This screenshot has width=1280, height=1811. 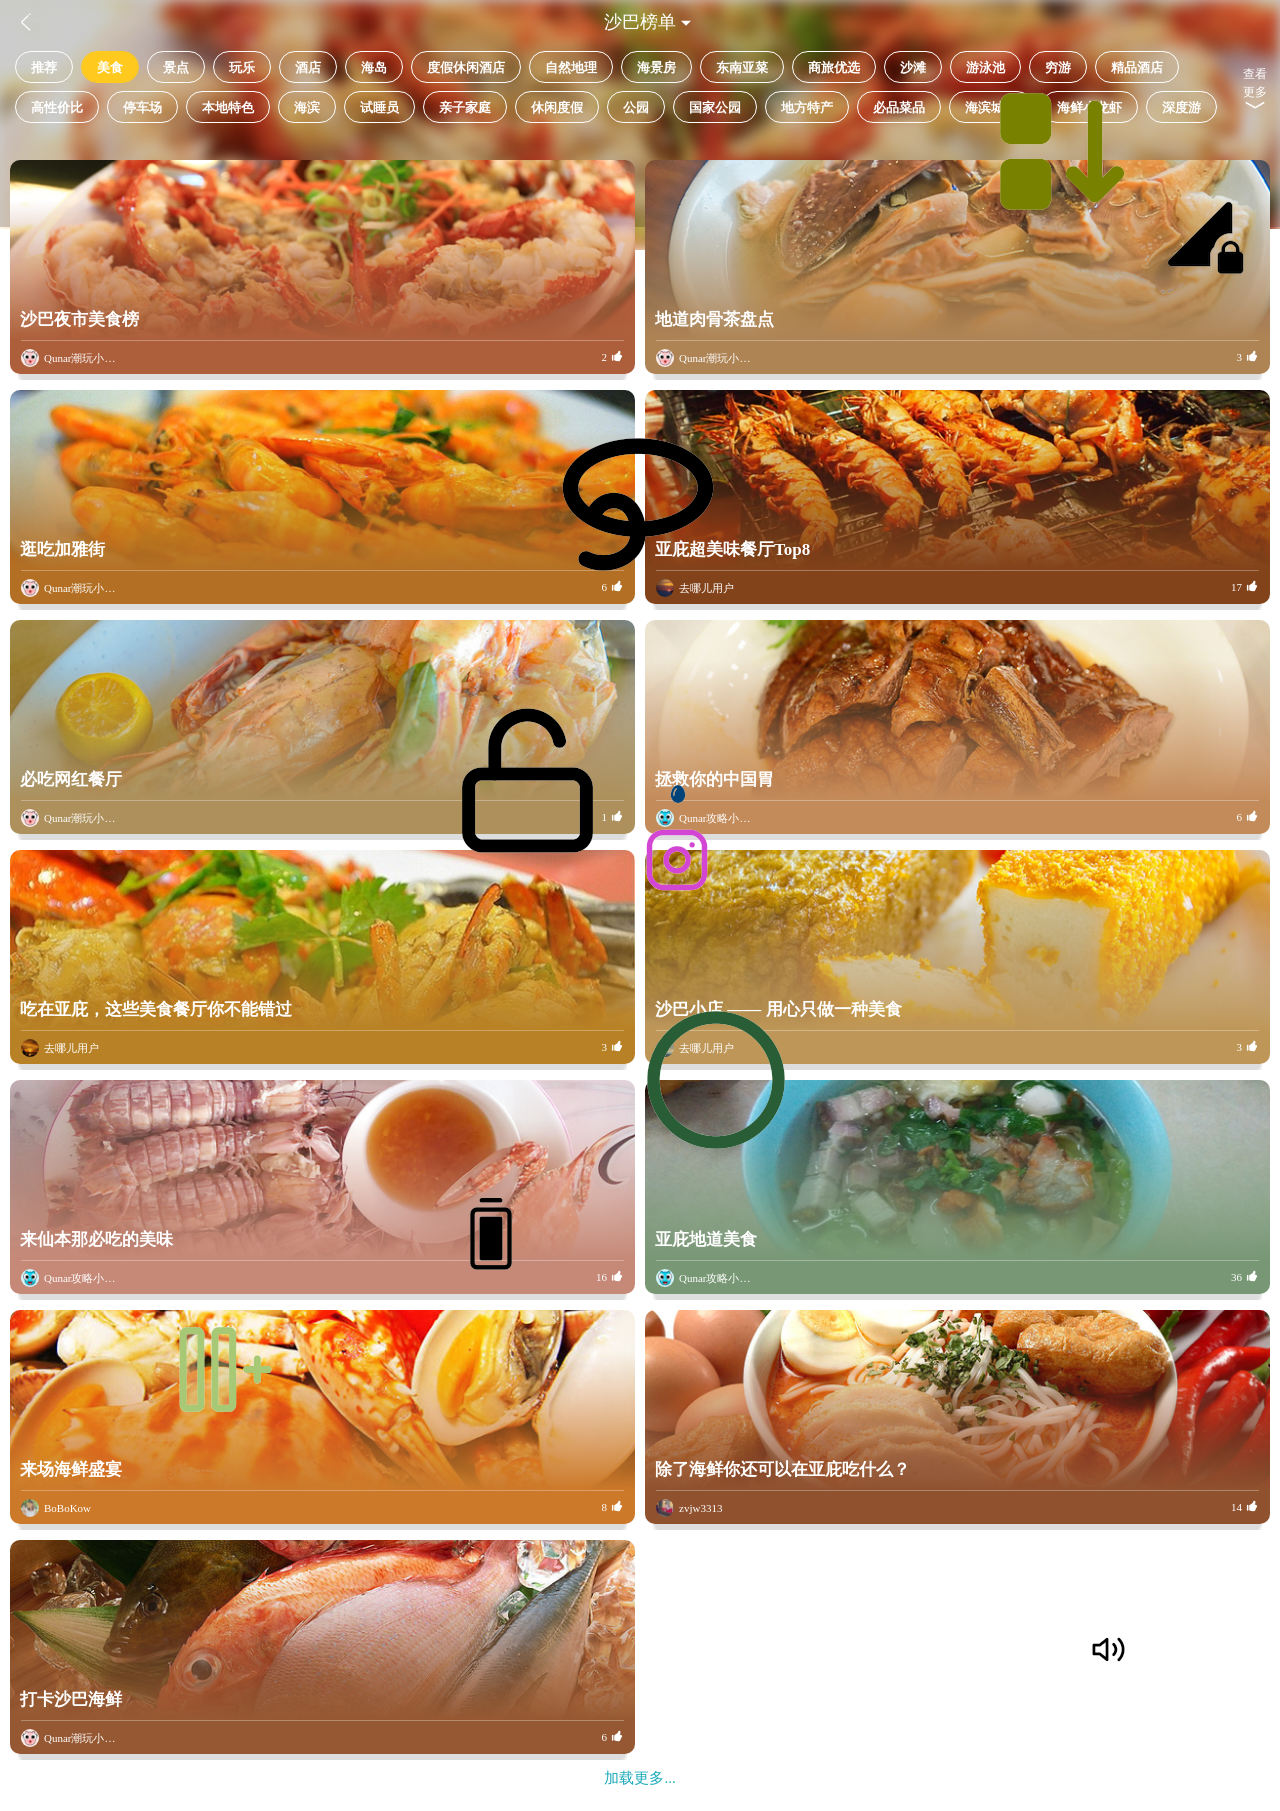 I want to click on open instagram app, so click(x=677, y=860).